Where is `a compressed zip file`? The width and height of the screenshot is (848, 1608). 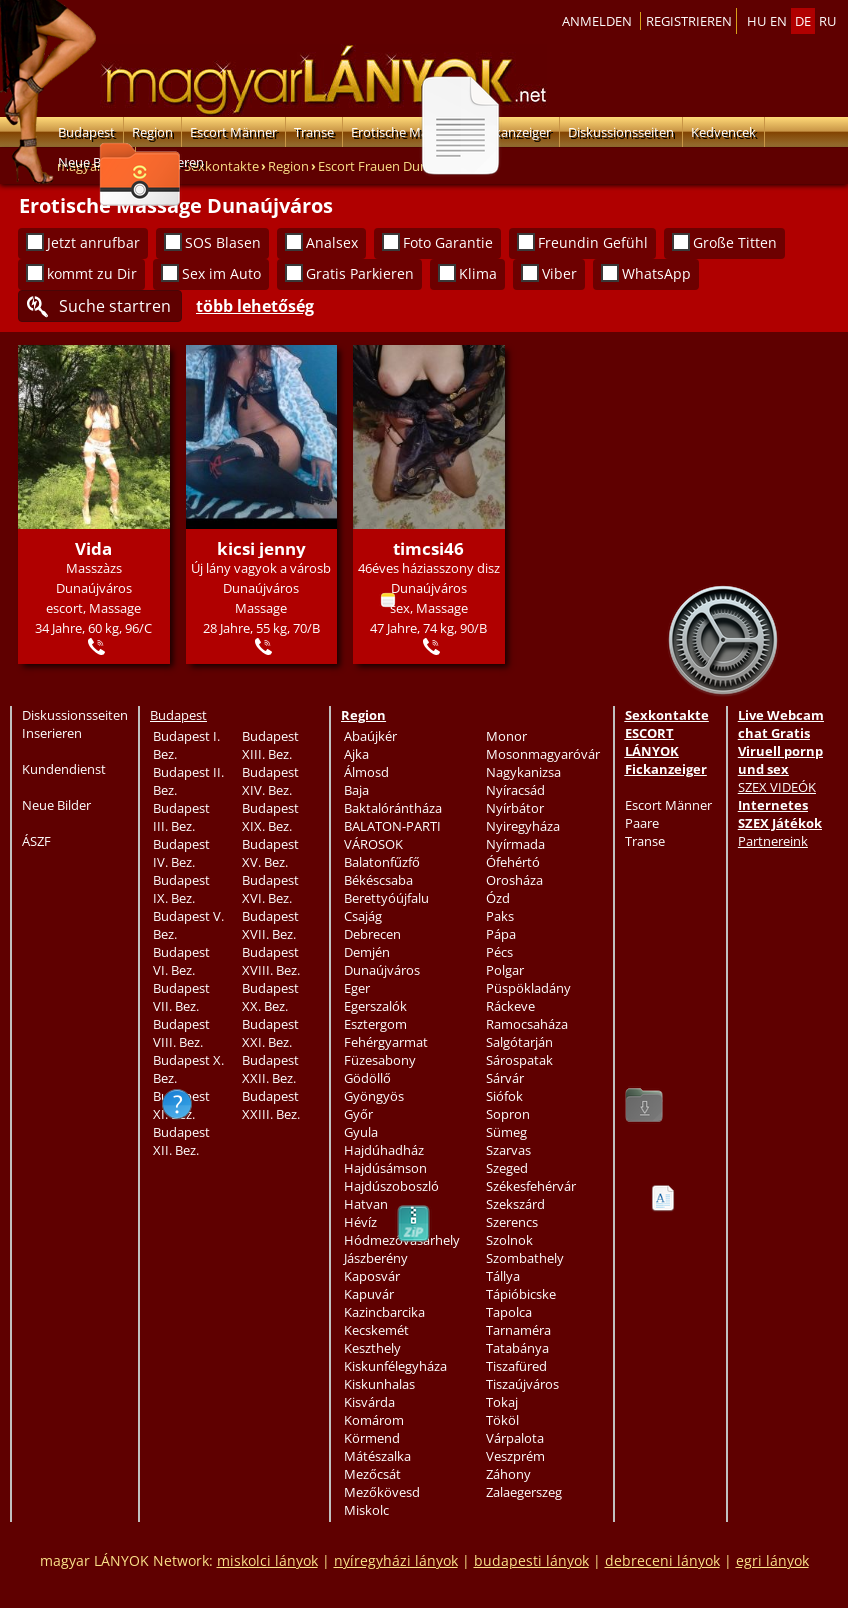
a compressed zip file is located at coordinates (413, 1223).